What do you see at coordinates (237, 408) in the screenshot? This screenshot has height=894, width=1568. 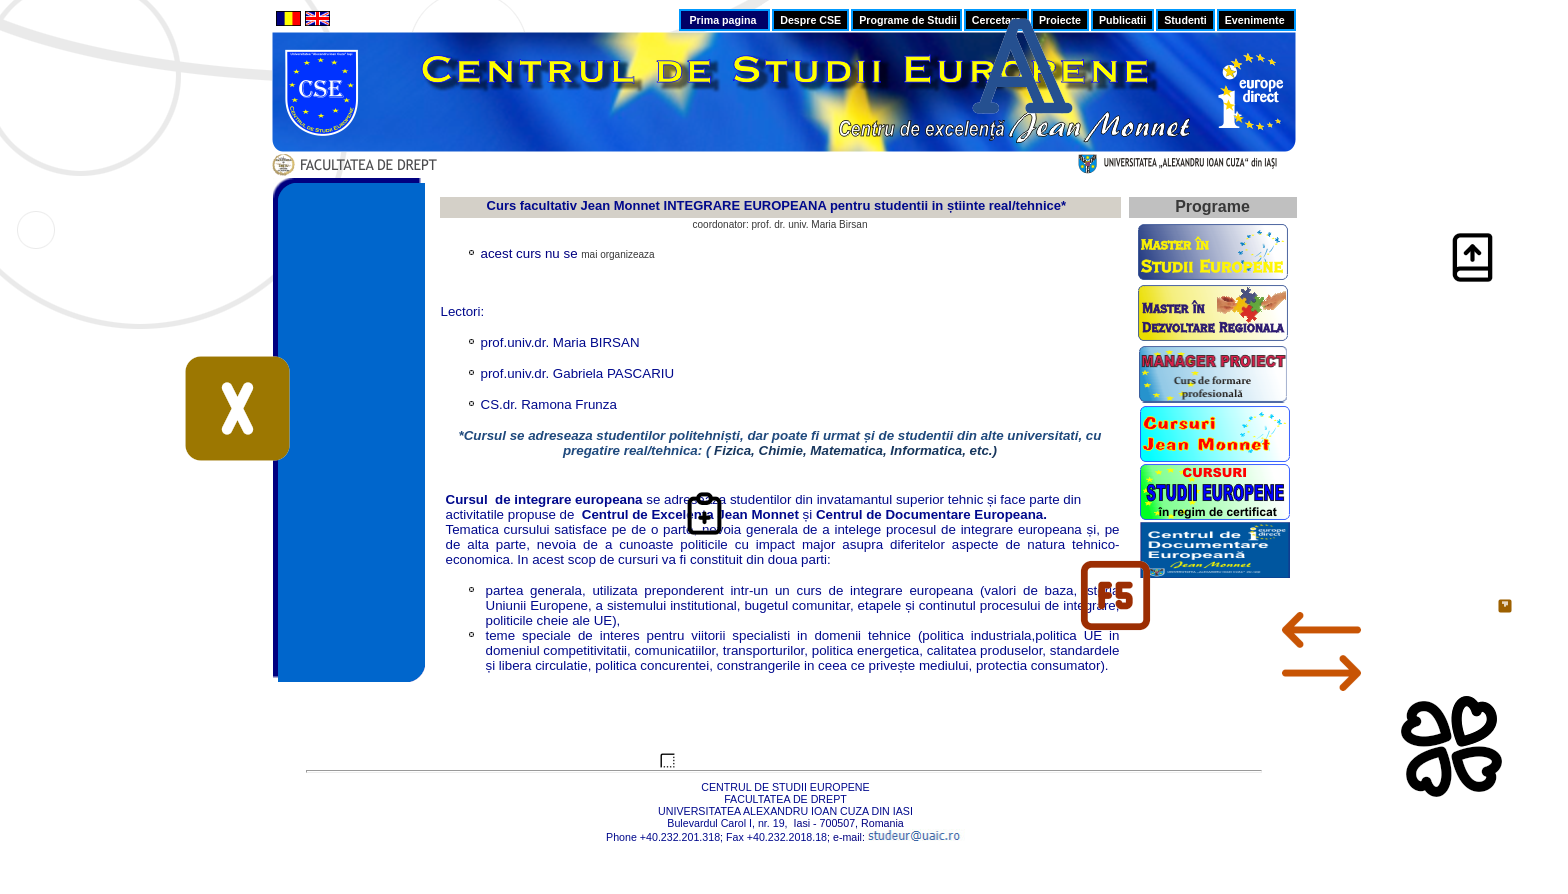 I see `close or dismiss a window` at bounding box center [237, 408].